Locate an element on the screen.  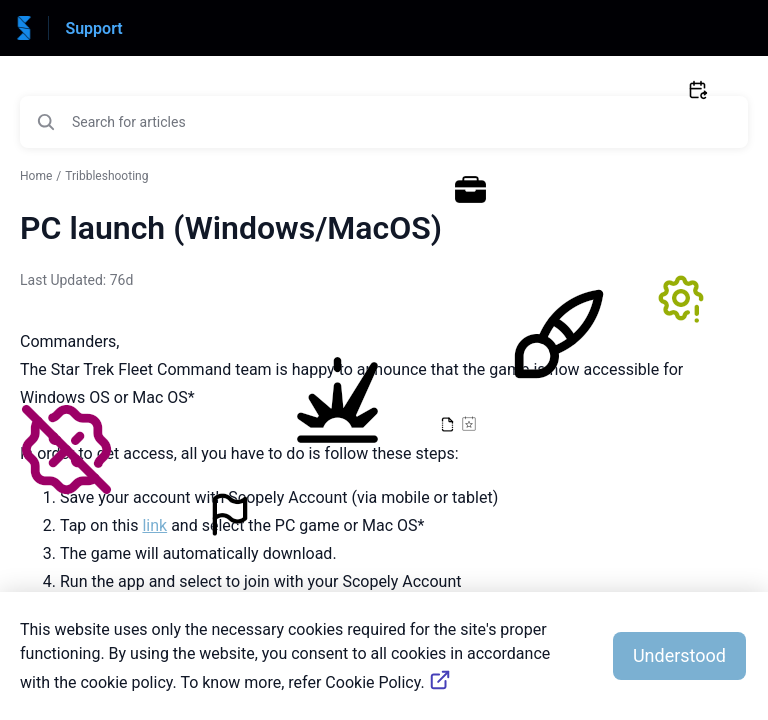
access drawing or painting tools is located at coordinates (559, 334).